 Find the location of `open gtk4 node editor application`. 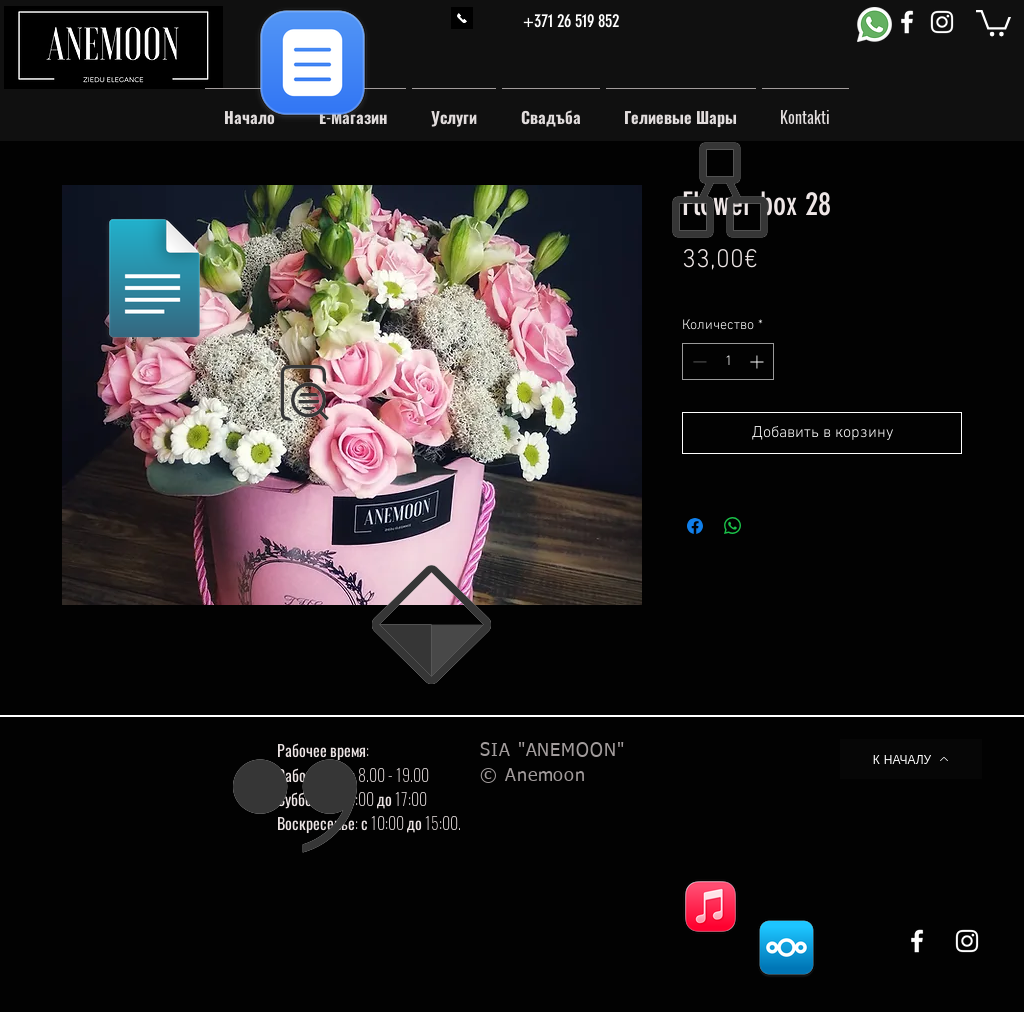

open gtk4 node editor application is located at coordinates (720, 190).